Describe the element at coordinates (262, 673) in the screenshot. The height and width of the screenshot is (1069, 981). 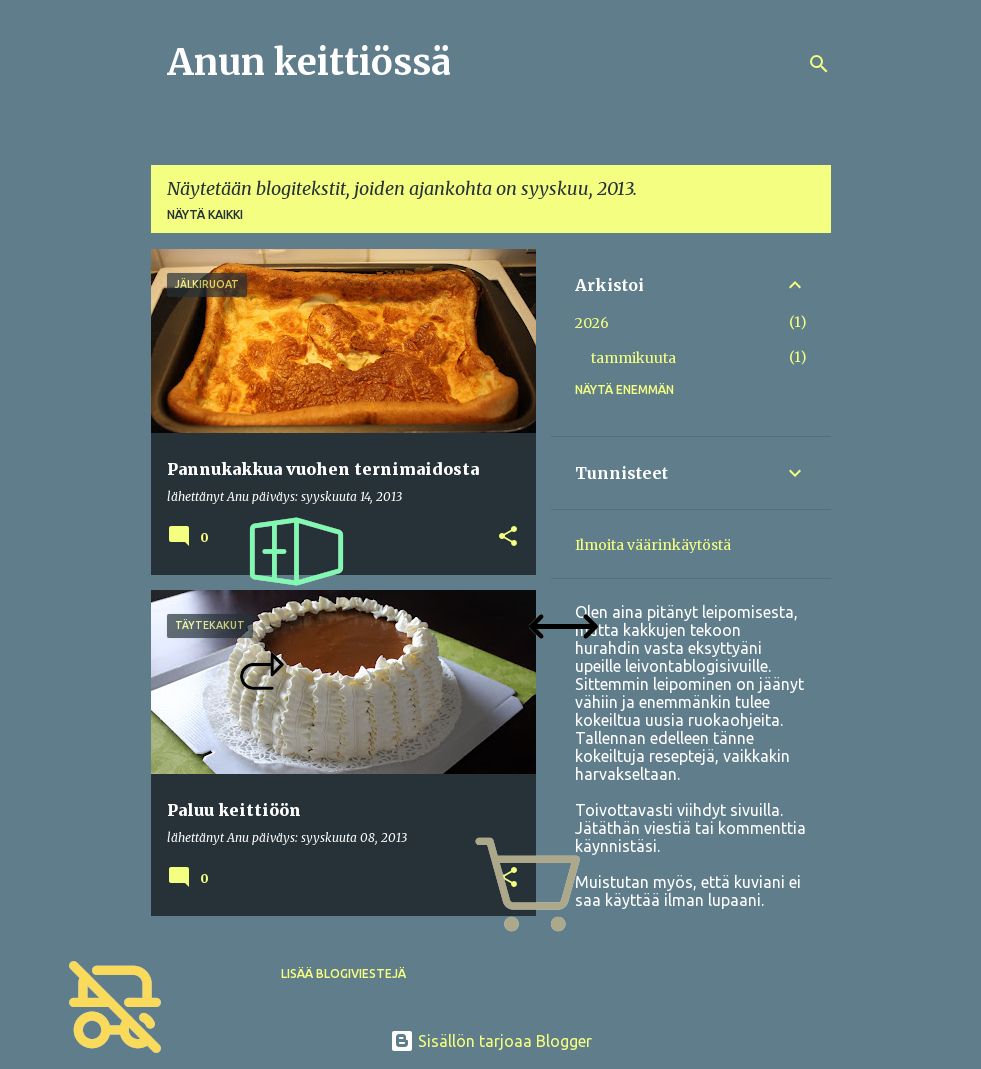
I see `redo last action` at that location.